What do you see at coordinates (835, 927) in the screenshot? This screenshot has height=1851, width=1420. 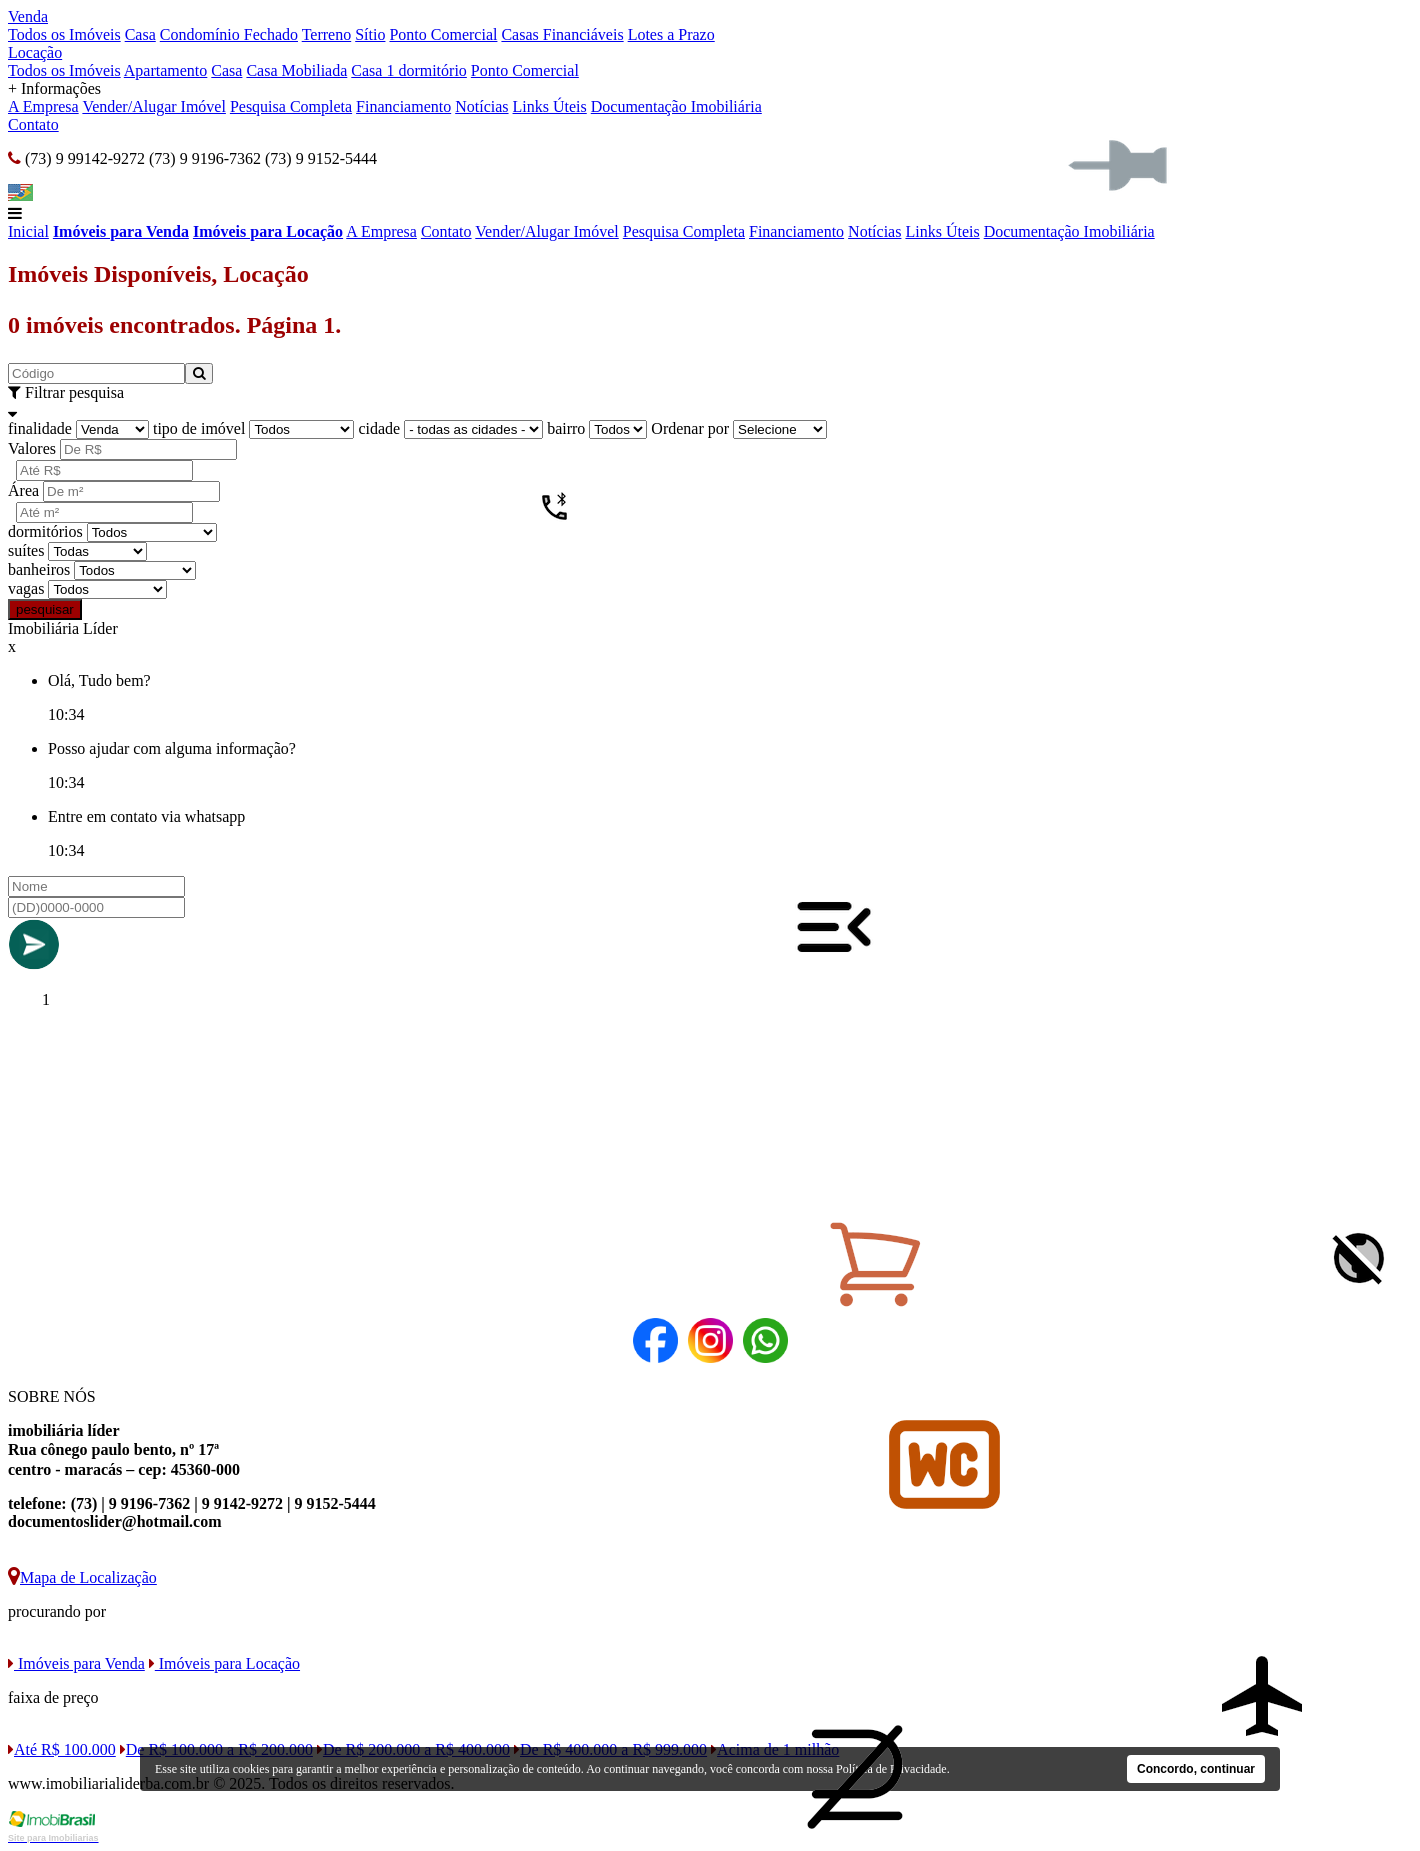 I see `collapse the navigation menu` at bounding box center [835, 927].